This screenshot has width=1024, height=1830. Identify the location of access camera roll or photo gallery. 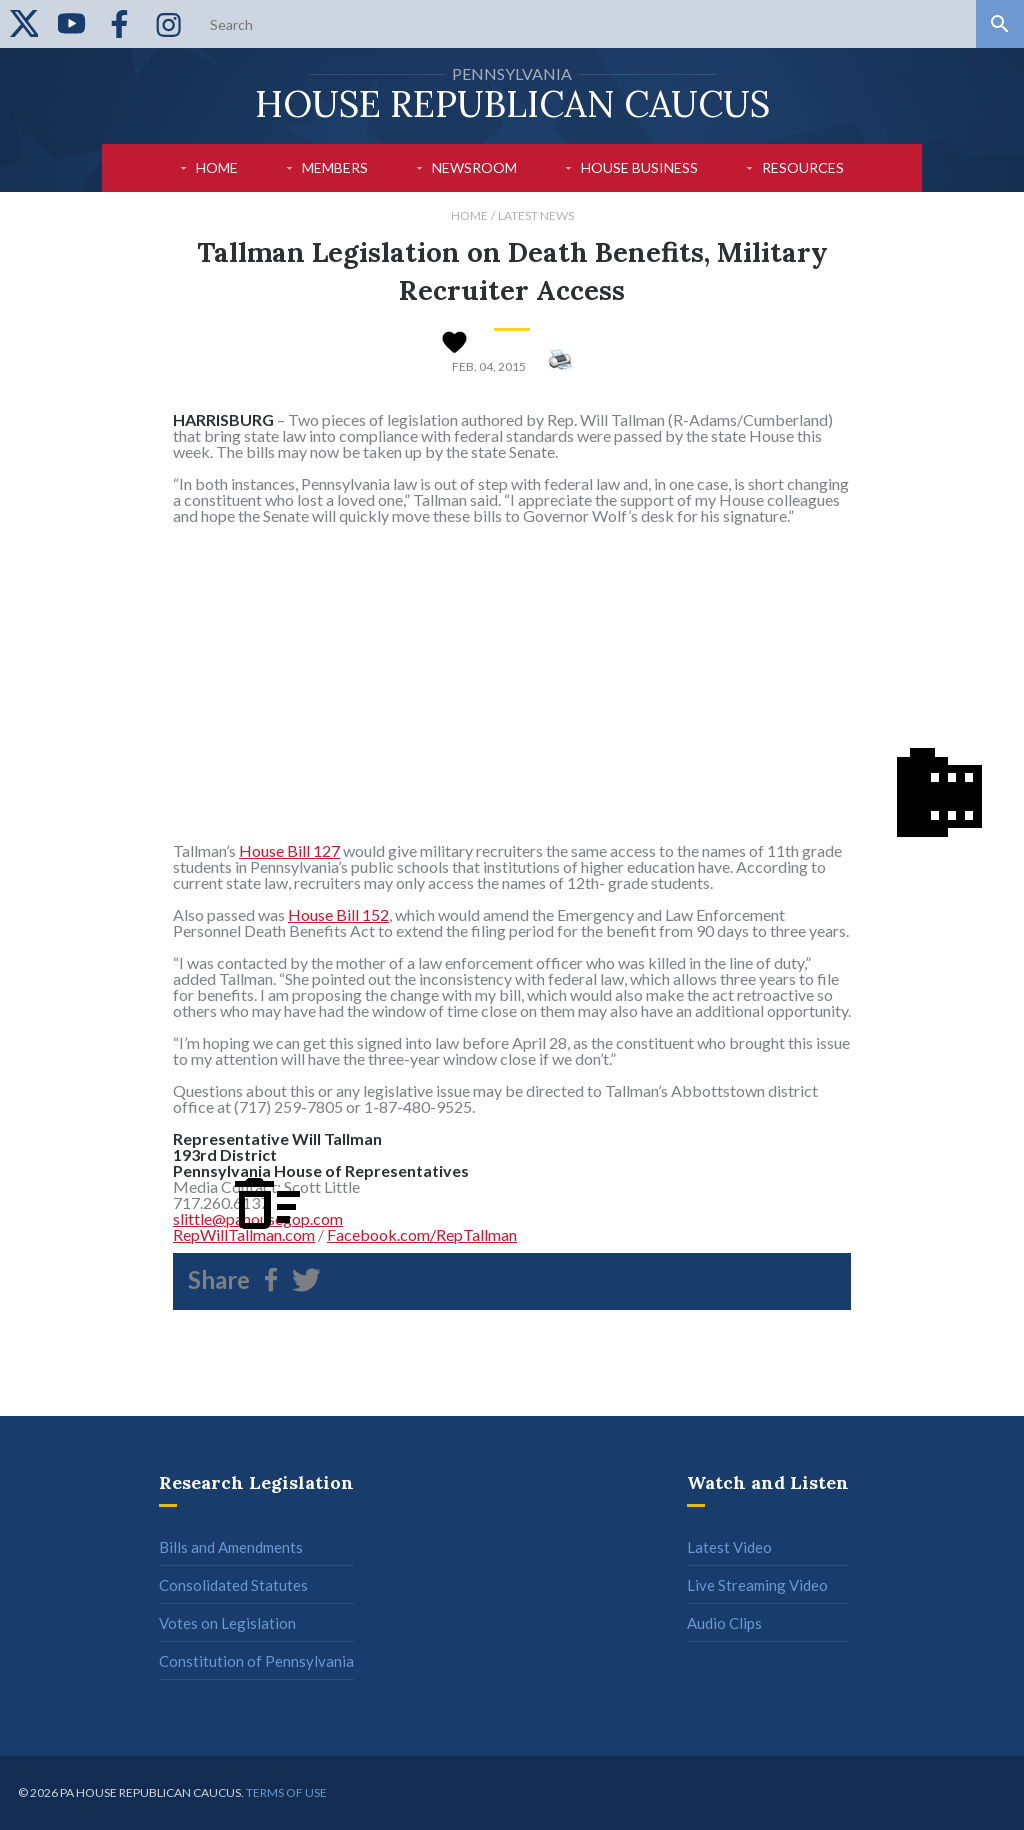
(939, 794).